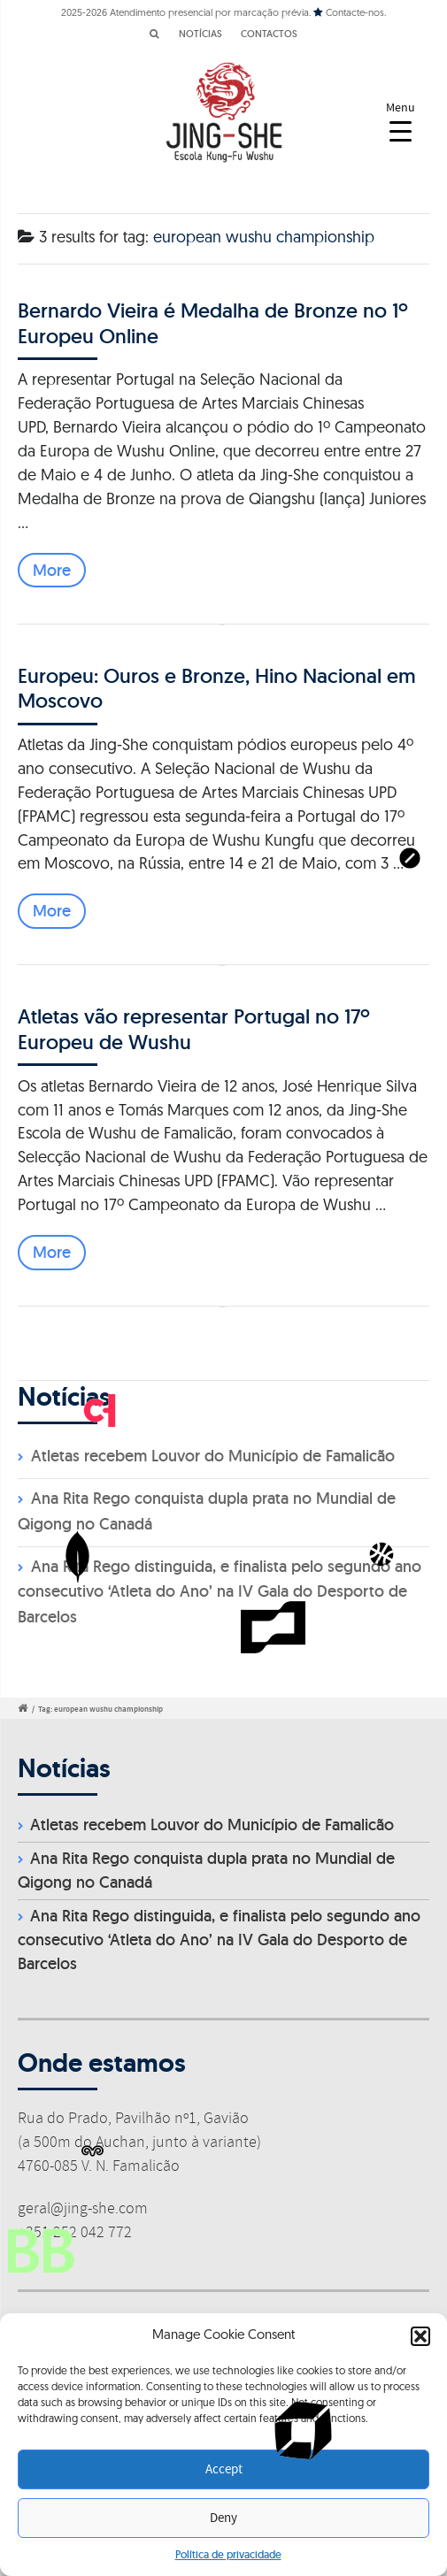 The height and width of the screenshot is (2576, 447). I want to click on dynatrace application or service integration, so click(303, 2430).